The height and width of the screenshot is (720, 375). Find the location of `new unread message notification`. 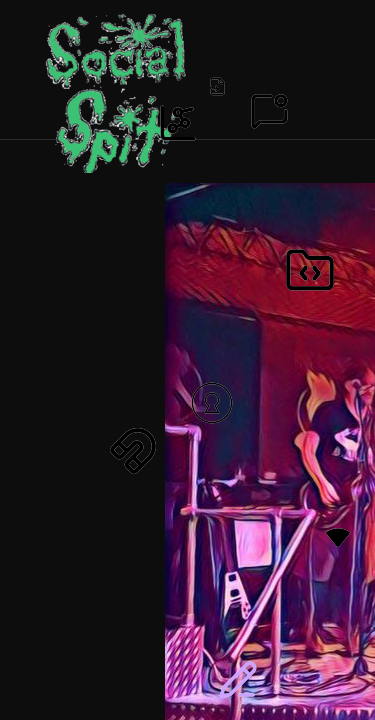

new unread message notification is located at coordinates (269, 110).